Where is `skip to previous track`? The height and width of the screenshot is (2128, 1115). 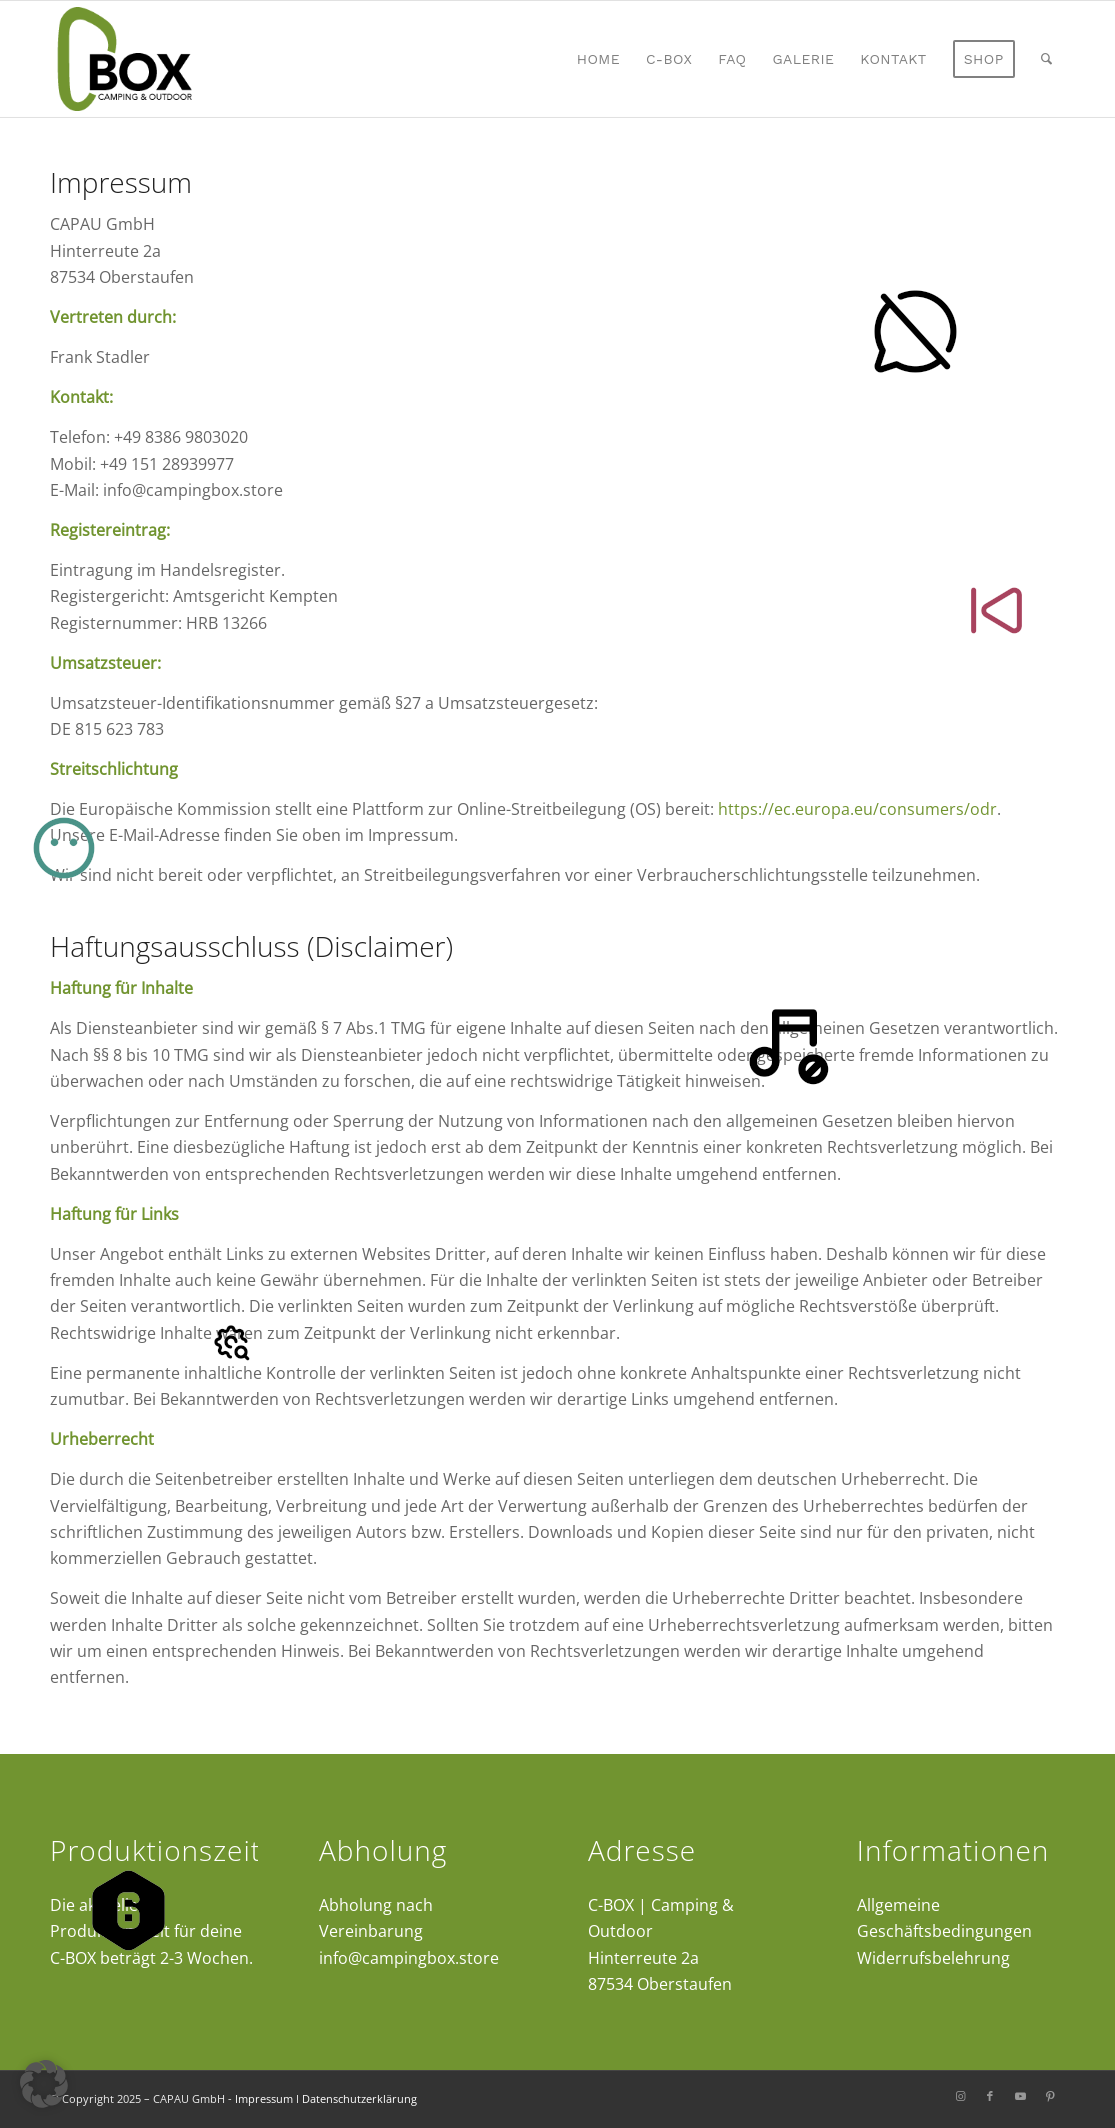
skip to previous track is located at coordinates (996, 610).